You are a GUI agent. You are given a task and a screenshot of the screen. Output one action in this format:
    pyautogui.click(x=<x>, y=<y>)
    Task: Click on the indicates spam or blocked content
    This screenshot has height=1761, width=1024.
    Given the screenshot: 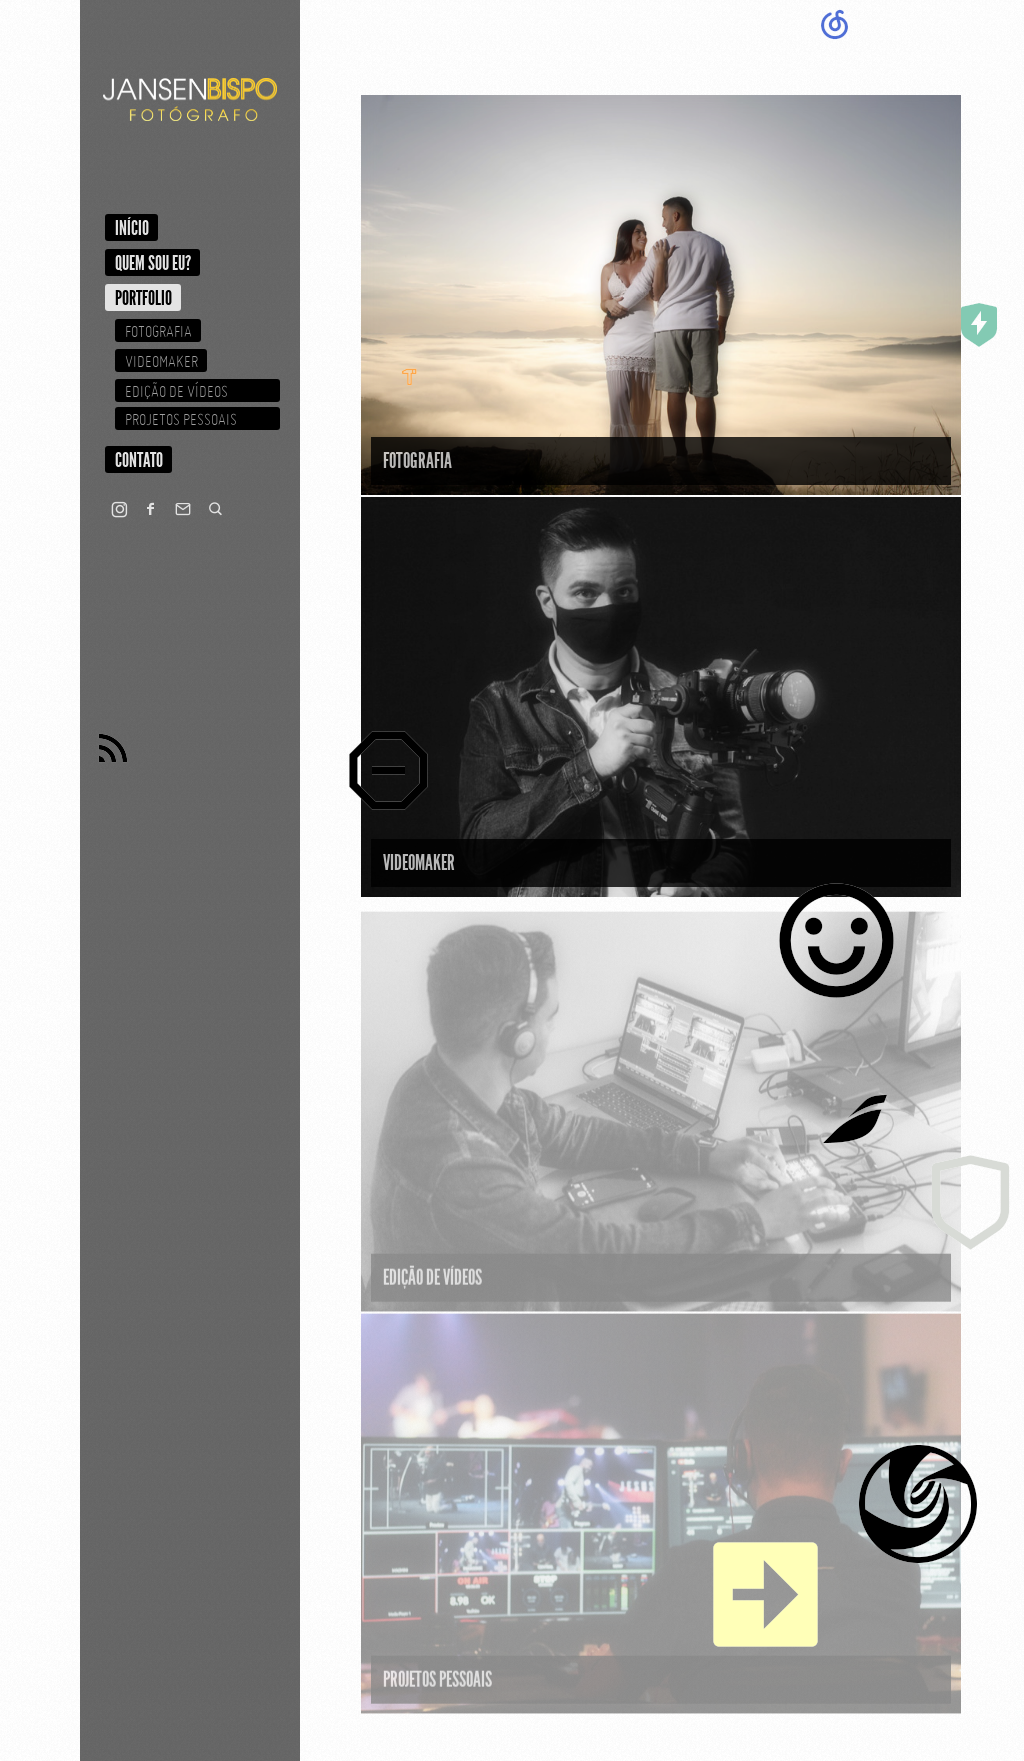 What is the action you would take?
    pyautogui.click(x=388, y=770)
    